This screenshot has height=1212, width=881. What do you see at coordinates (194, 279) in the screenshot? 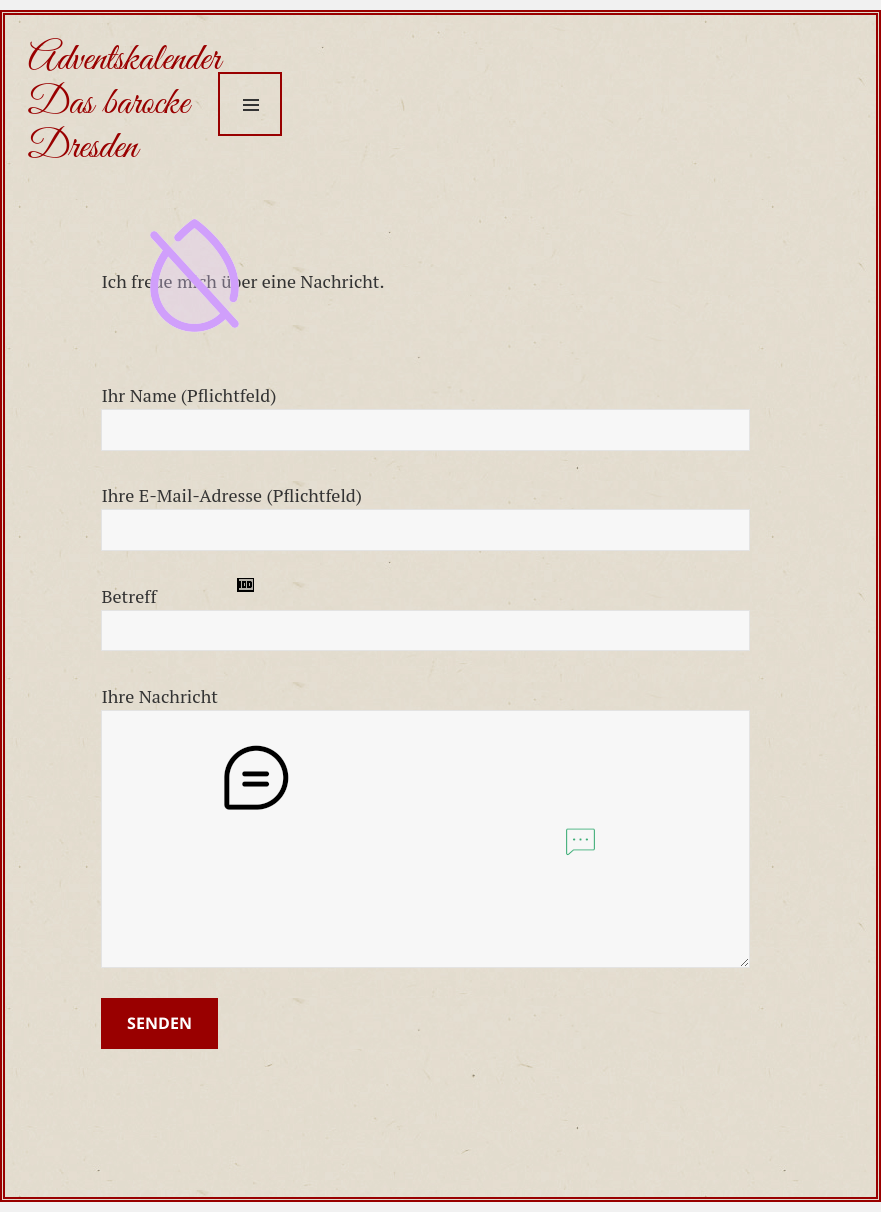
I see `disable water or liquid detection` at bounding box center [194, 279].